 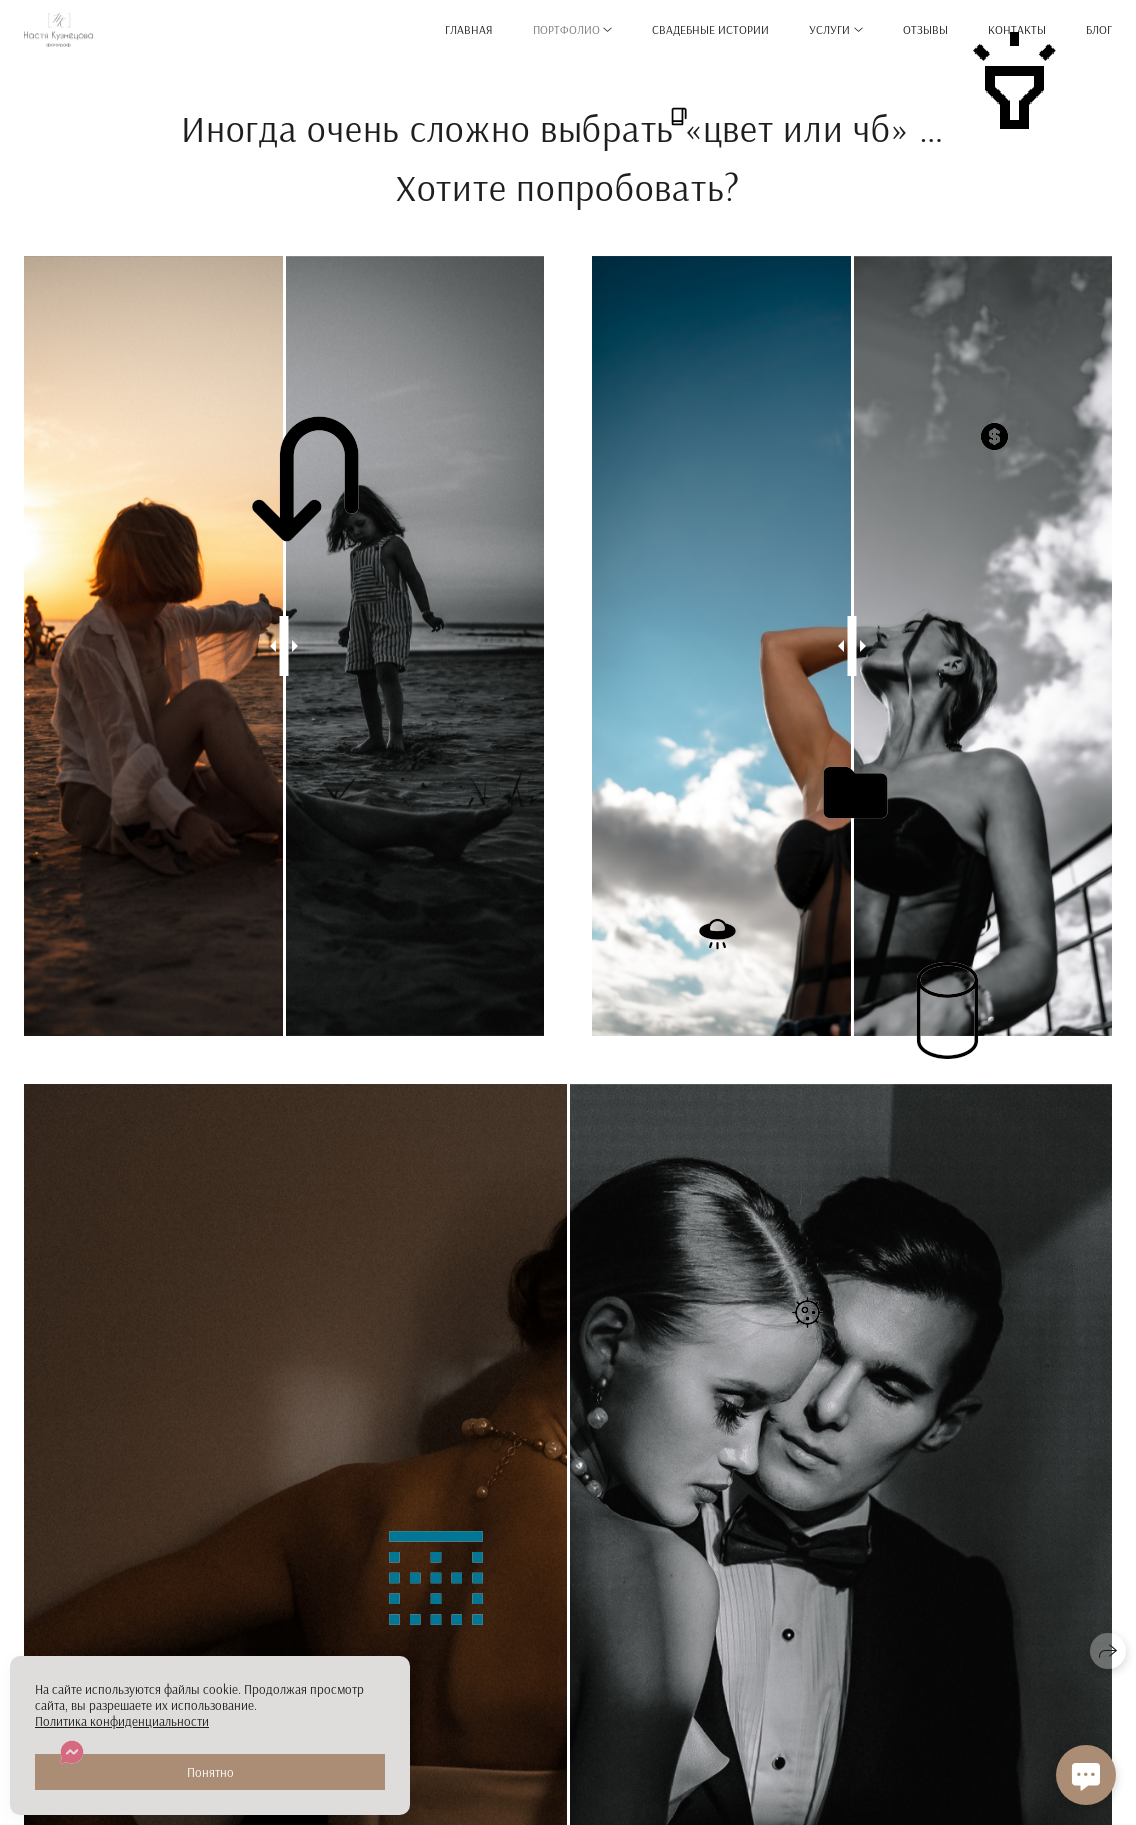 What do you see at coordinates (947, 1010) in the screenshot?
I see `represents a database or data storage` at bounding box center [947, 1010].